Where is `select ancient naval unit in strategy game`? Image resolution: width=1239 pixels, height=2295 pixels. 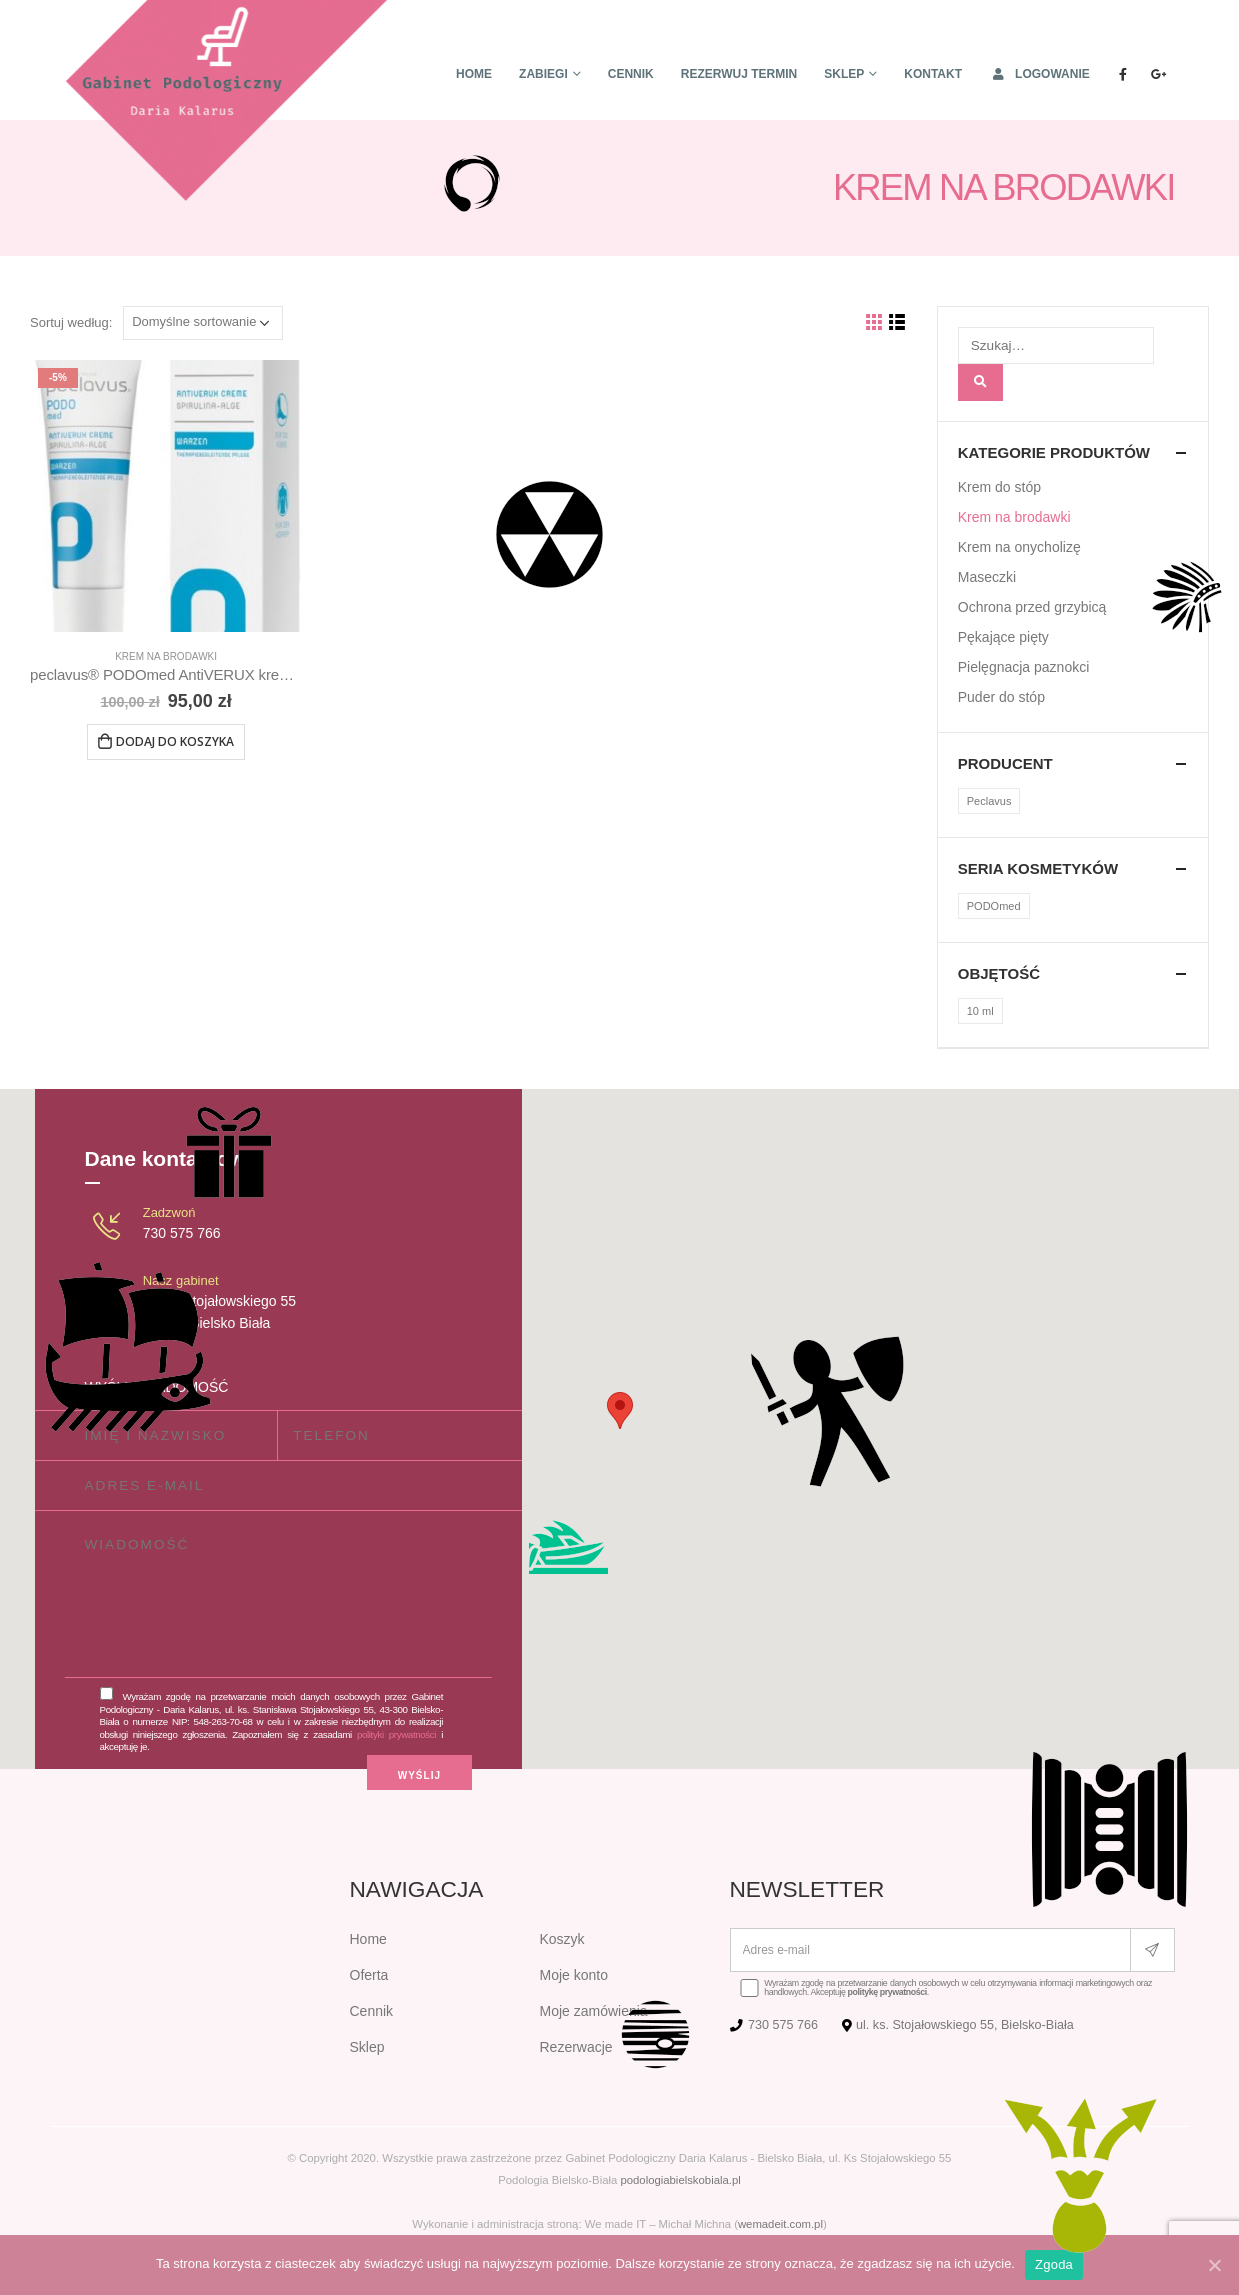
select ancient naval unit in strategy game is located at coordinates (128, 1347).